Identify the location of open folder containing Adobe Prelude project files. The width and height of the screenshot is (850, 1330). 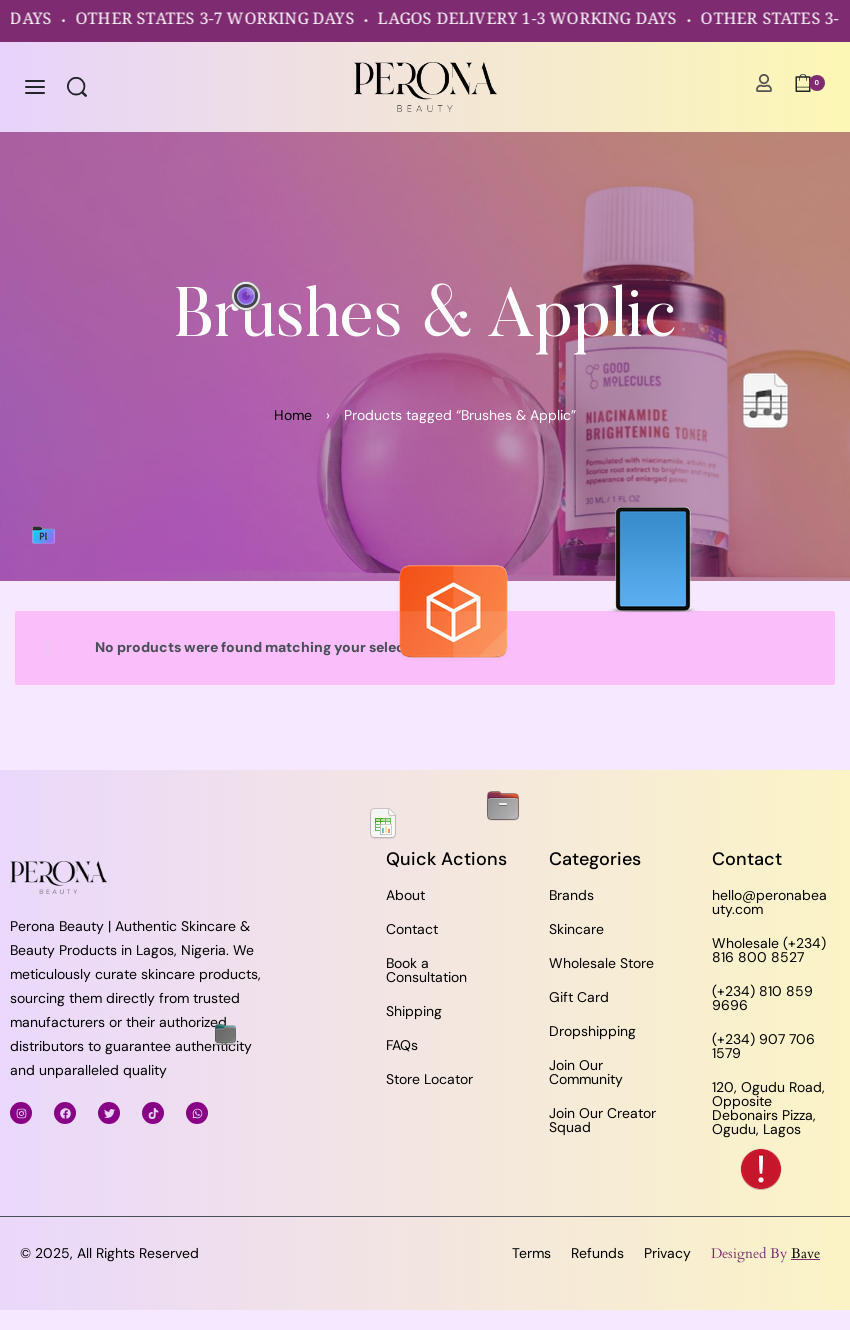
(43, 535).